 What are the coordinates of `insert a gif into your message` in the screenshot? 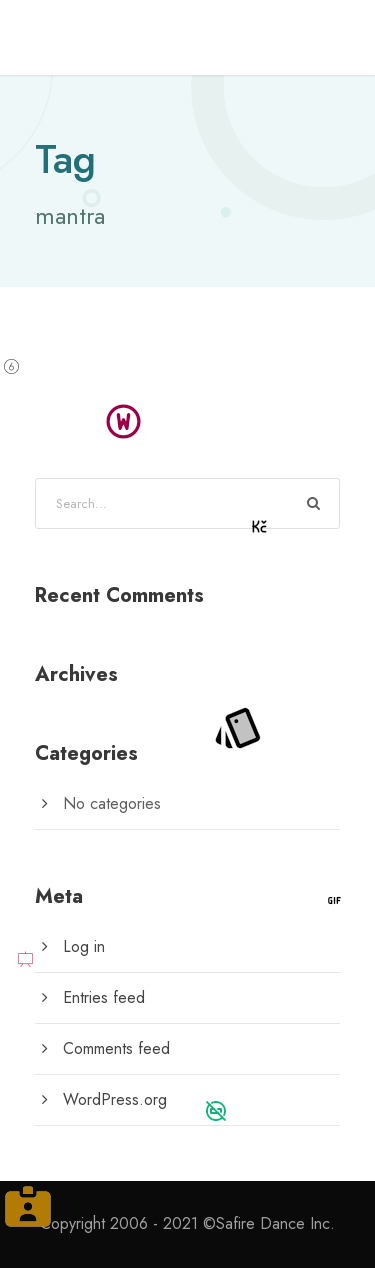 It's located at (334, 900).